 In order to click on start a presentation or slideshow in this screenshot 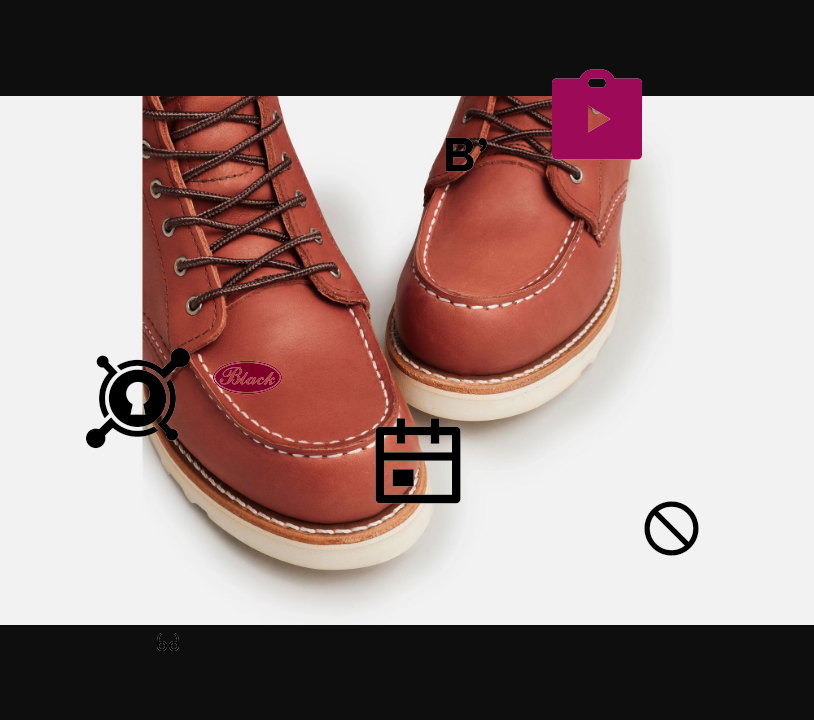, I will do `click(597, 119)`.